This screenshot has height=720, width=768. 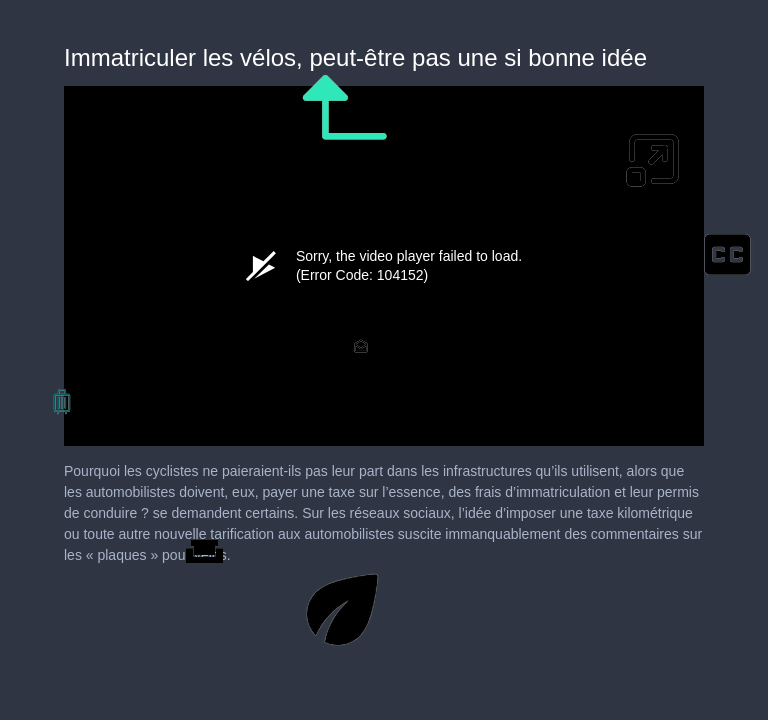 I want to click on go back and up to previous level, so click(x=341, y=110).